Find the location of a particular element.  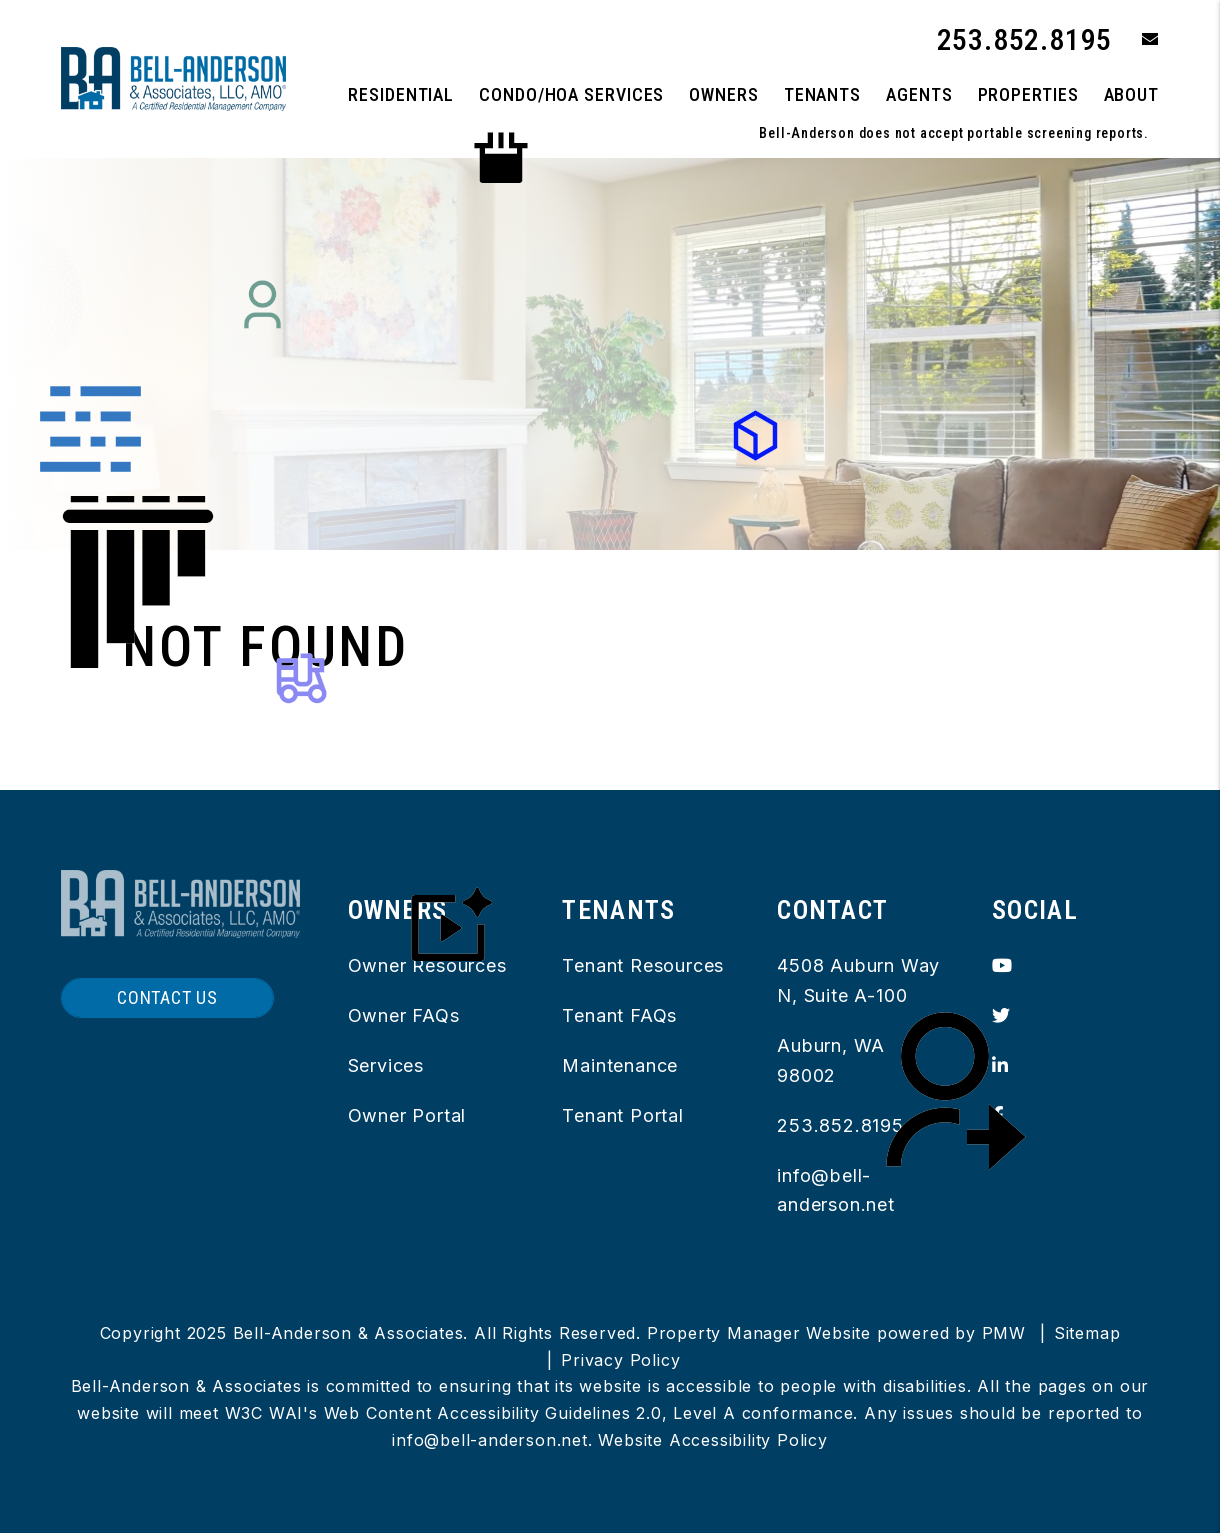

access AI-powered video generation tools is located at coordinates (448, 928).